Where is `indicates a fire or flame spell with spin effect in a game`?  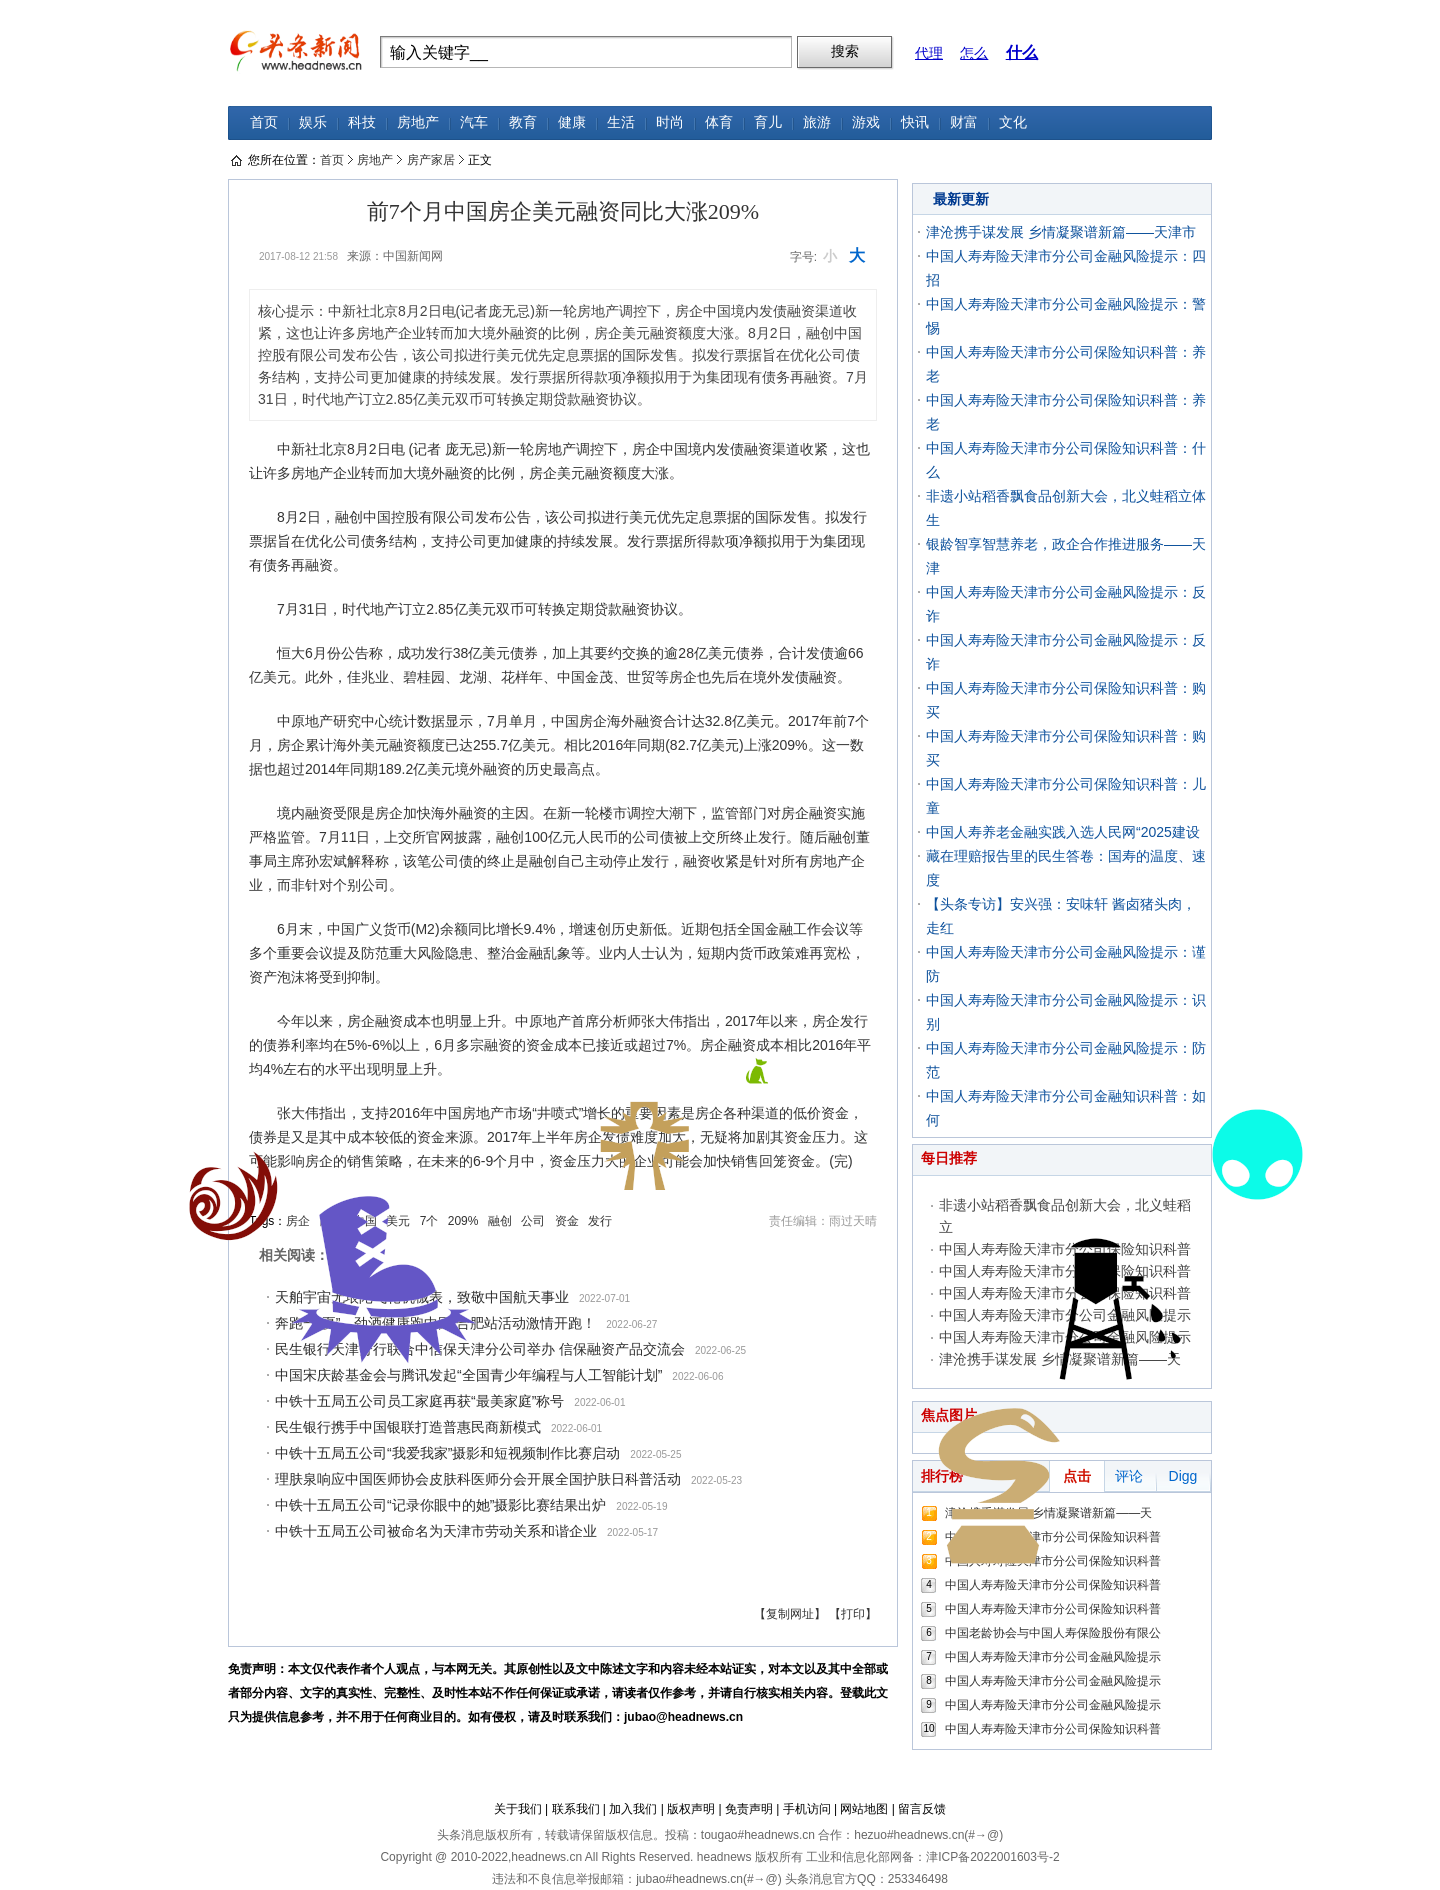 indicates a fire or flame spell with spin effect in a game is located at coordinates (233, 1195).